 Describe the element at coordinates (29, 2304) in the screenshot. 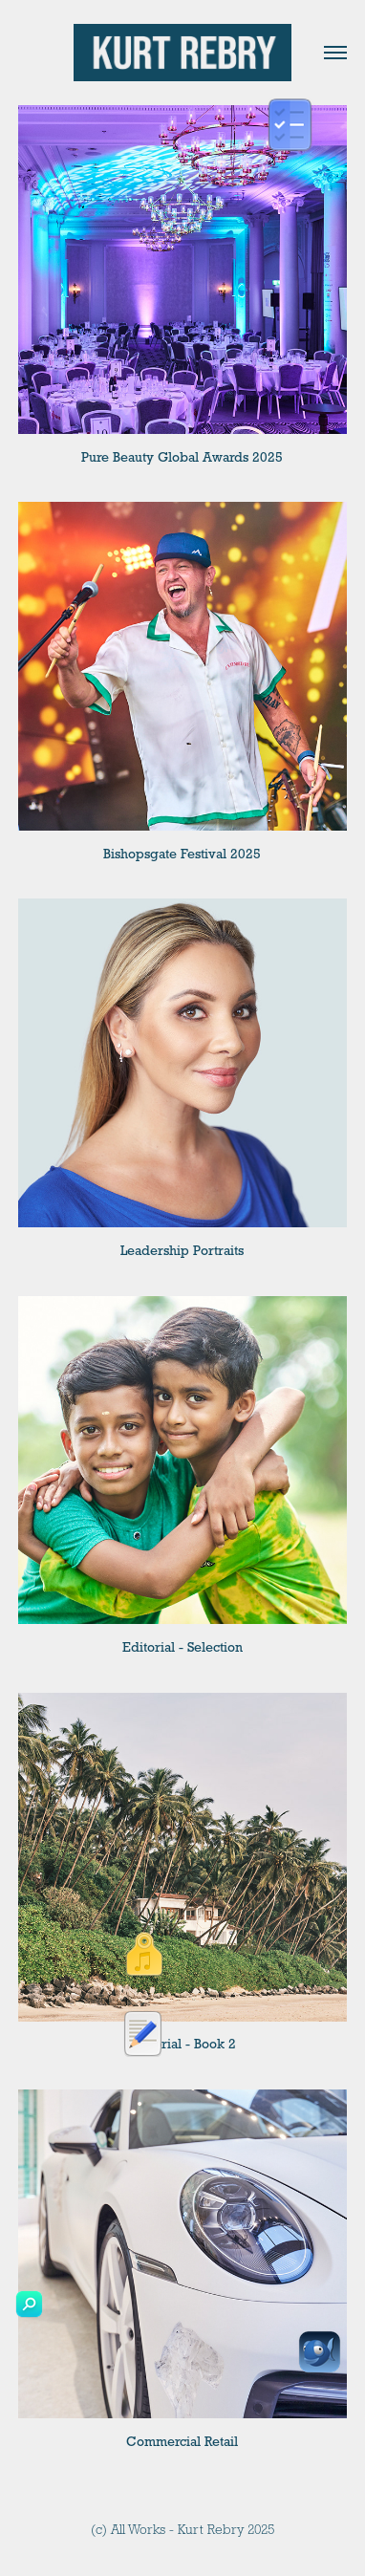

I see `open system log viewer` at that location.